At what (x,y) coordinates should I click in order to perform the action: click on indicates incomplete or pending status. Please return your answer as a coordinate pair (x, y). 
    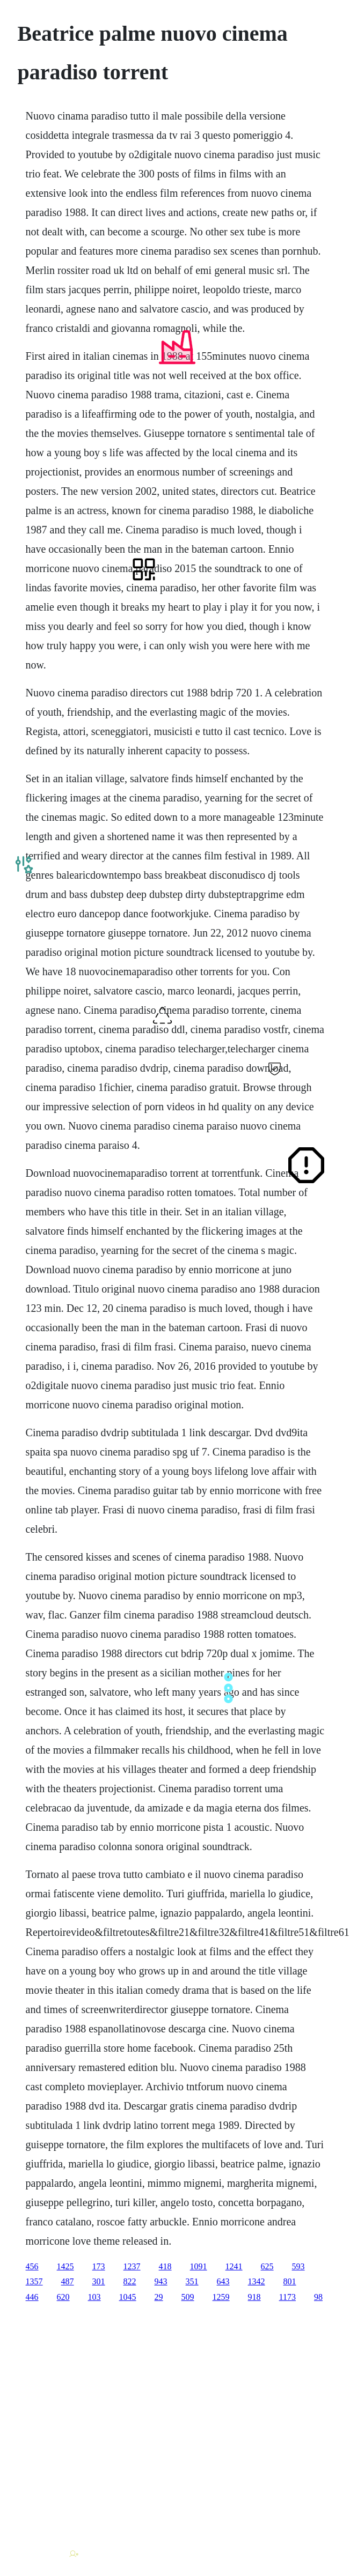
    Looking at the image, I should click on (162, 1015).